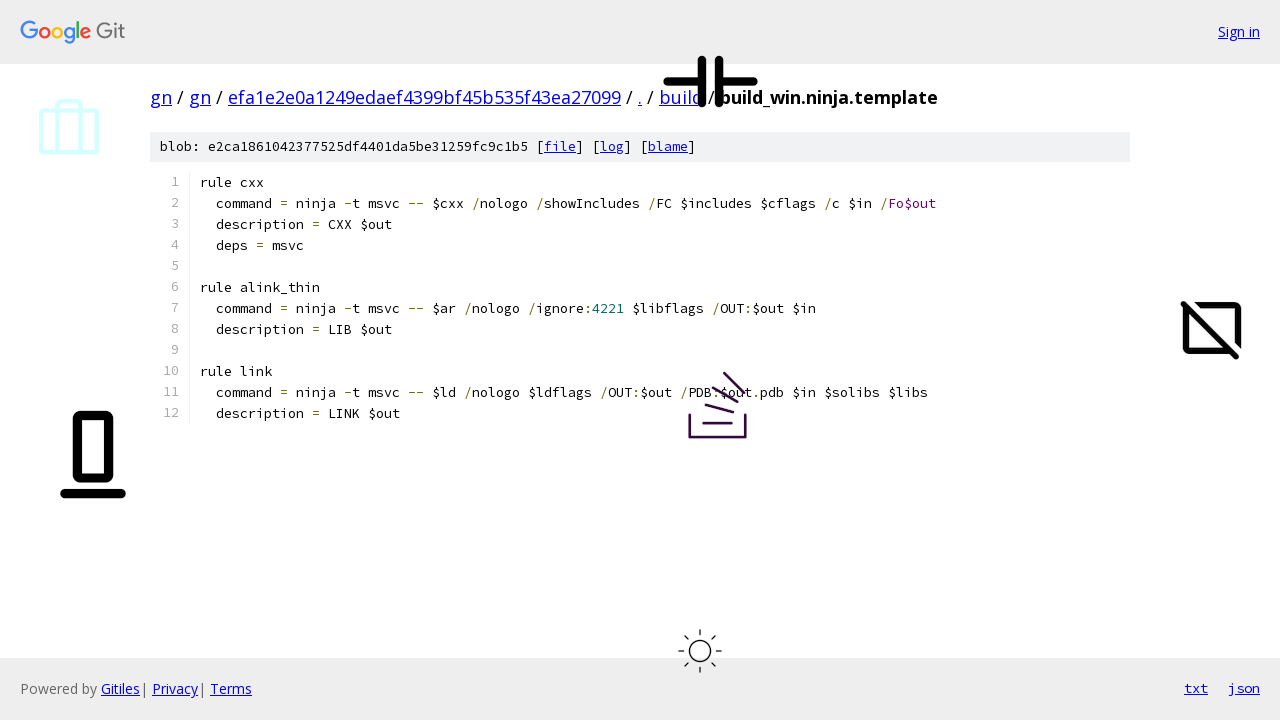  I want to click on indicates browser not supported, so click(1212, 328).